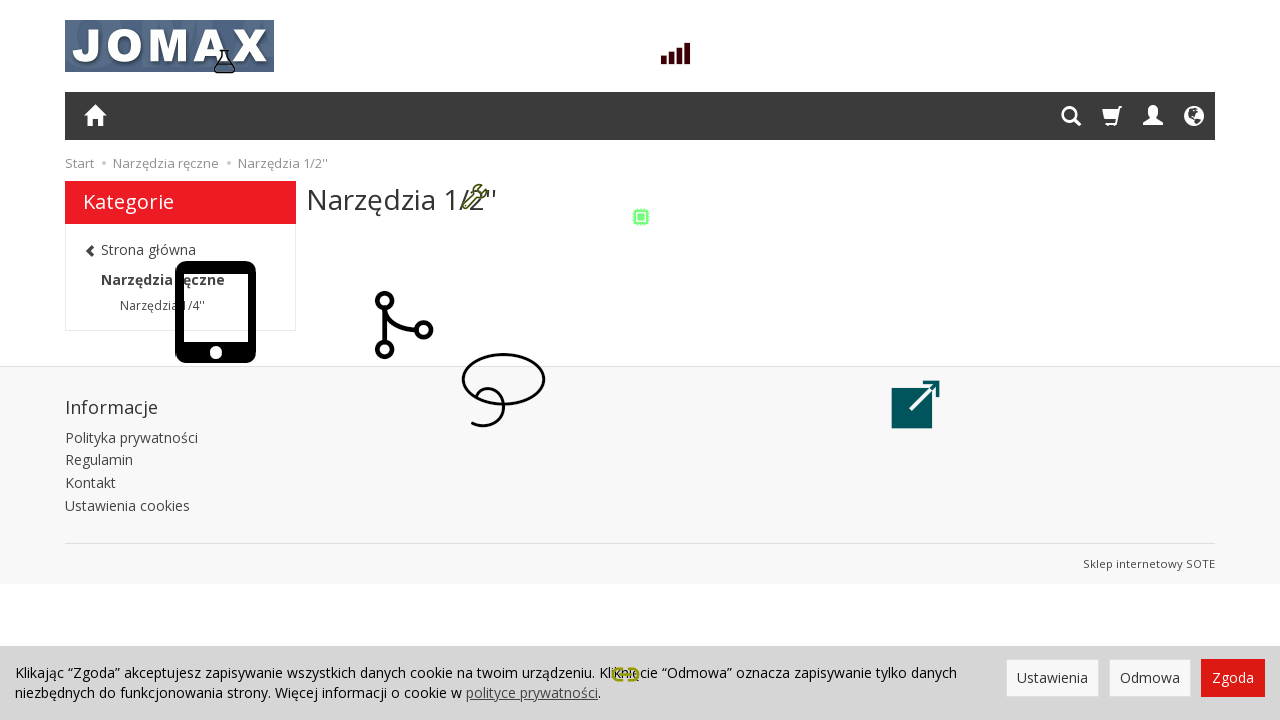  What do you see at coordinates (404, 325) in the screenshot?
I see `merge branches in version control` at bounding box center [404, 325].